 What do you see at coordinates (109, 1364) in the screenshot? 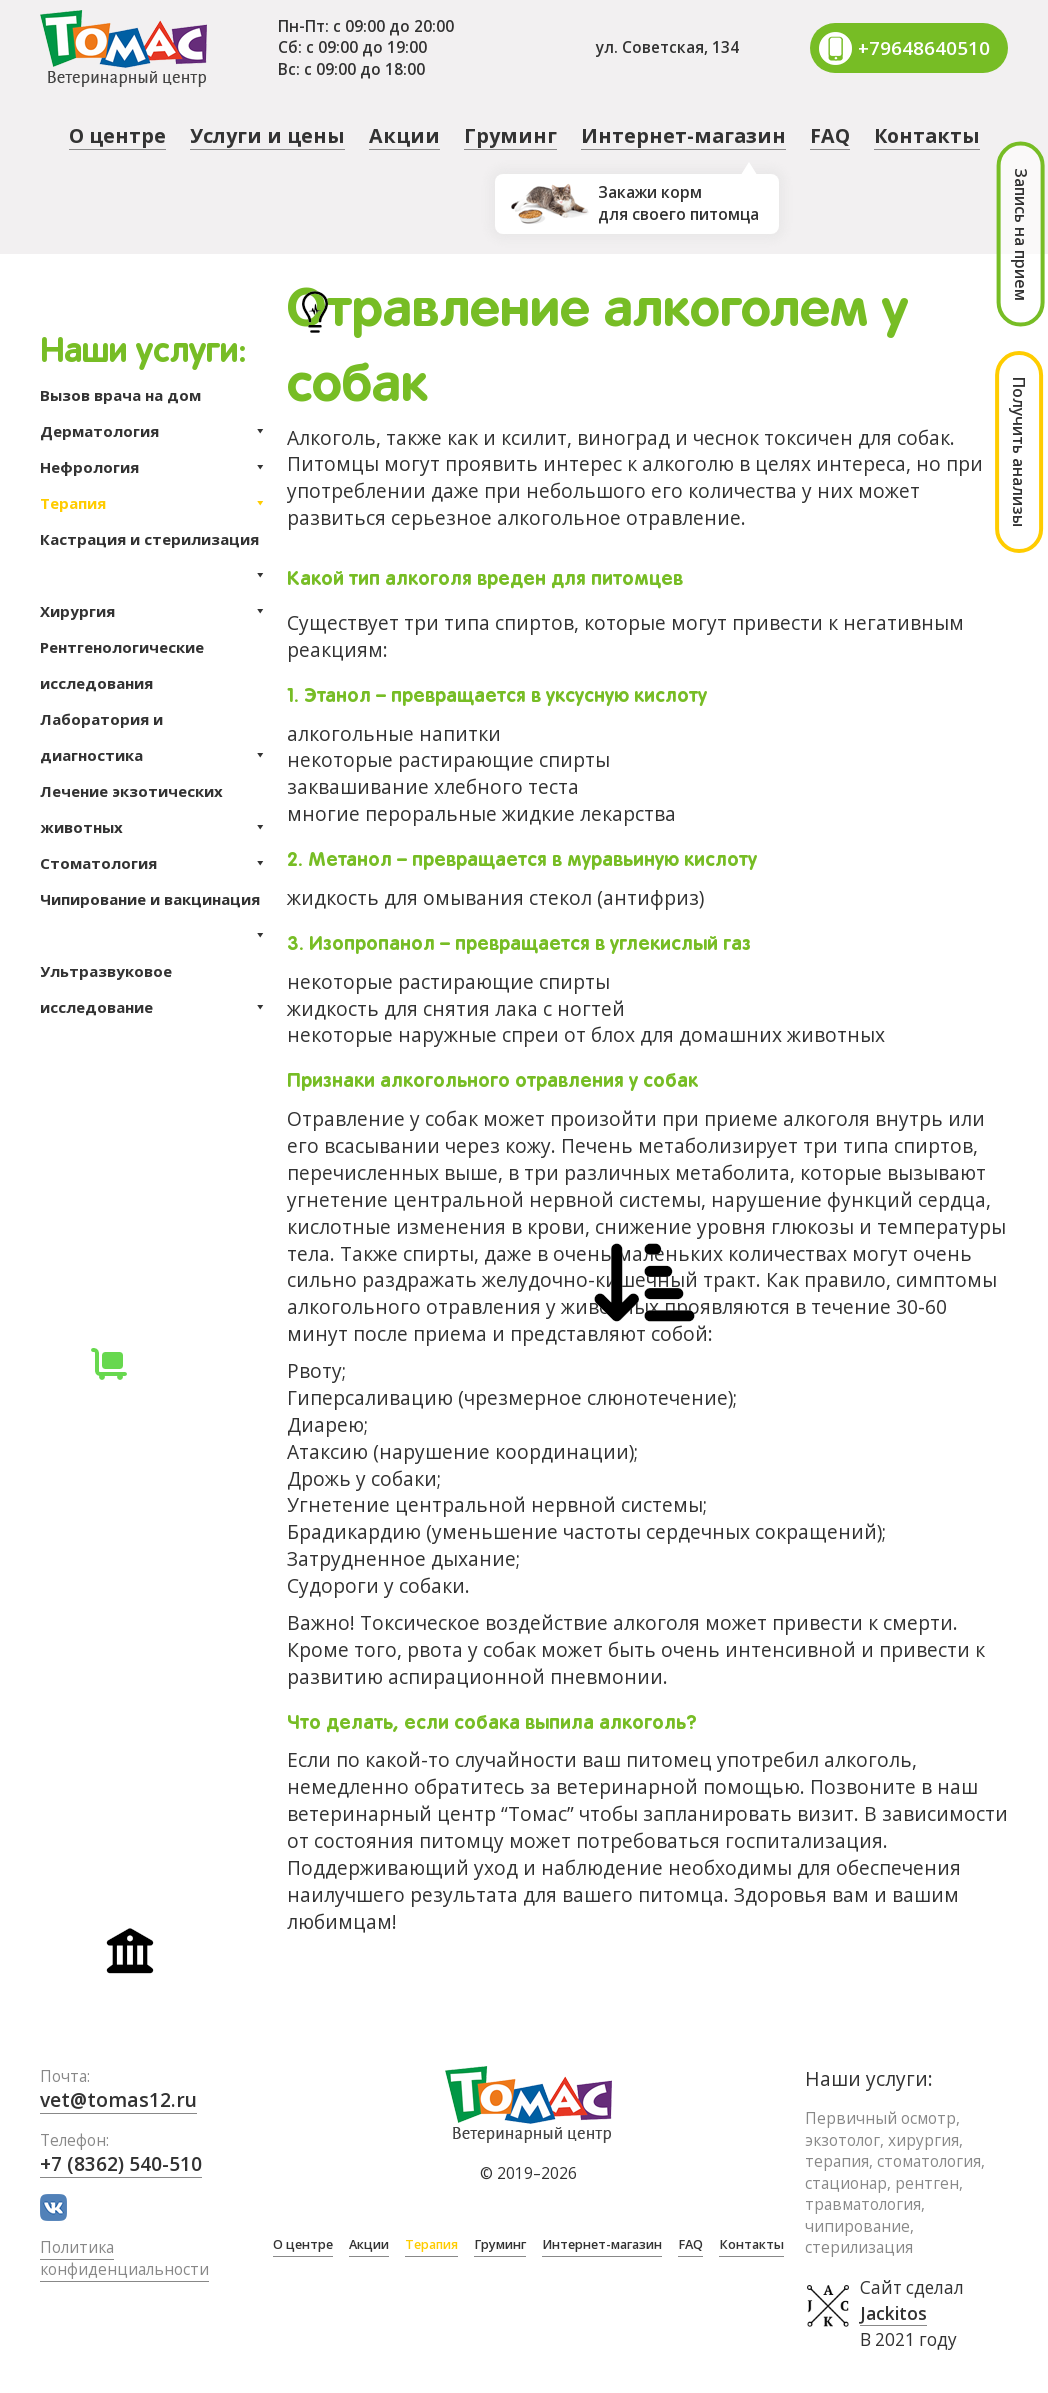
I see `view items ready for shipping` at bounding box center [109, 1364].